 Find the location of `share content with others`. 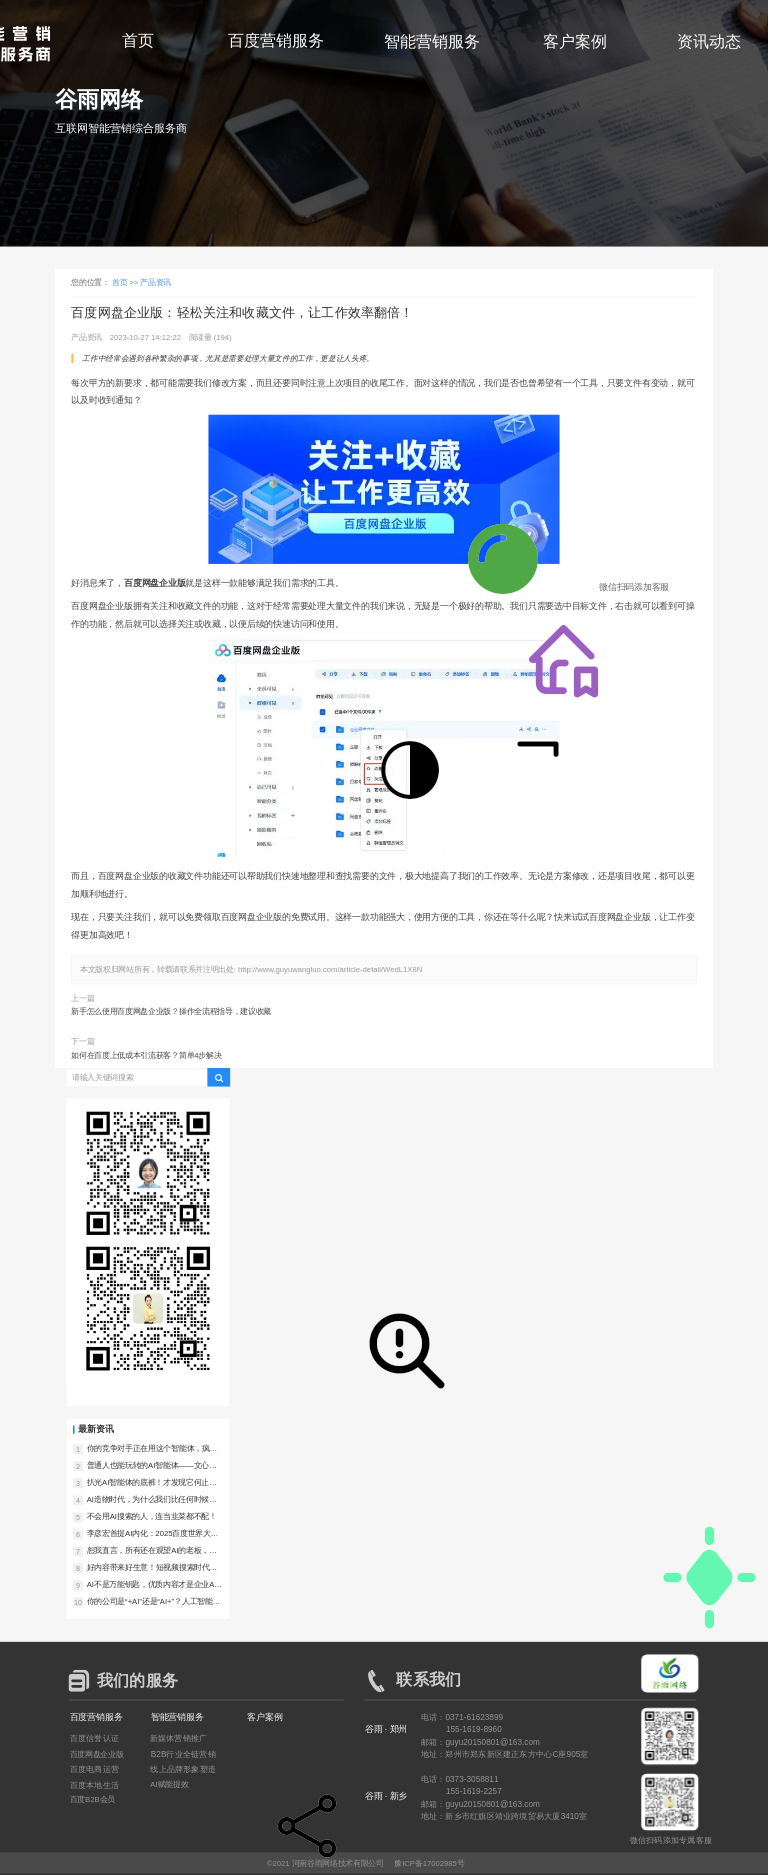

share content with others is located at coordinates (307, 1826).